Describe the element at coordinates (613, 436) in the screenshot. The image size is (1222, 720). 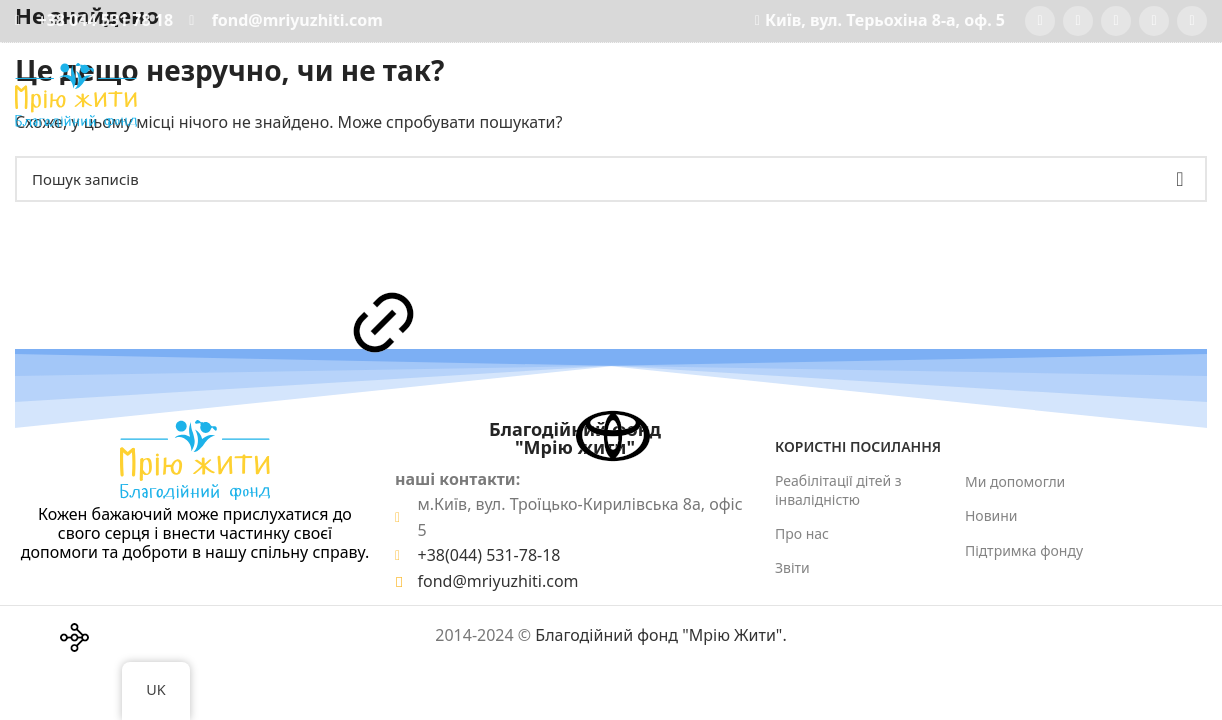
I see `Toyota brand logo` at that location.